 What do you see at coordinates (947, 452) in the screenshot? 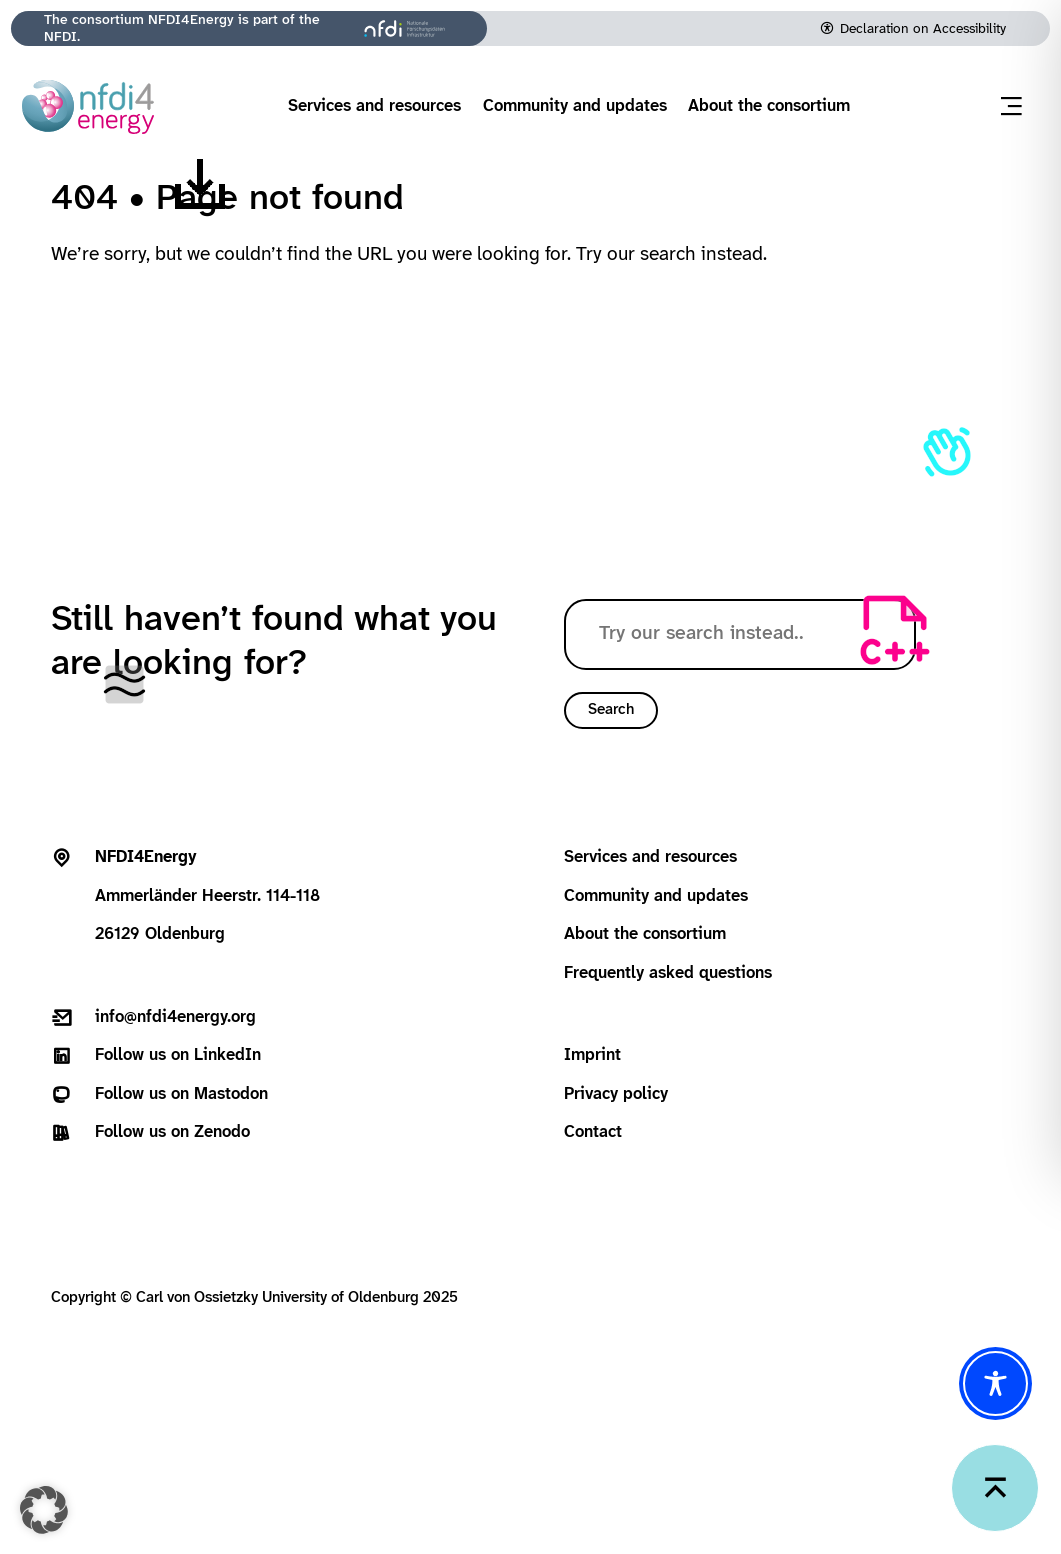
I see `send a greeting or wave to someone` at bounding box center [947, 452].